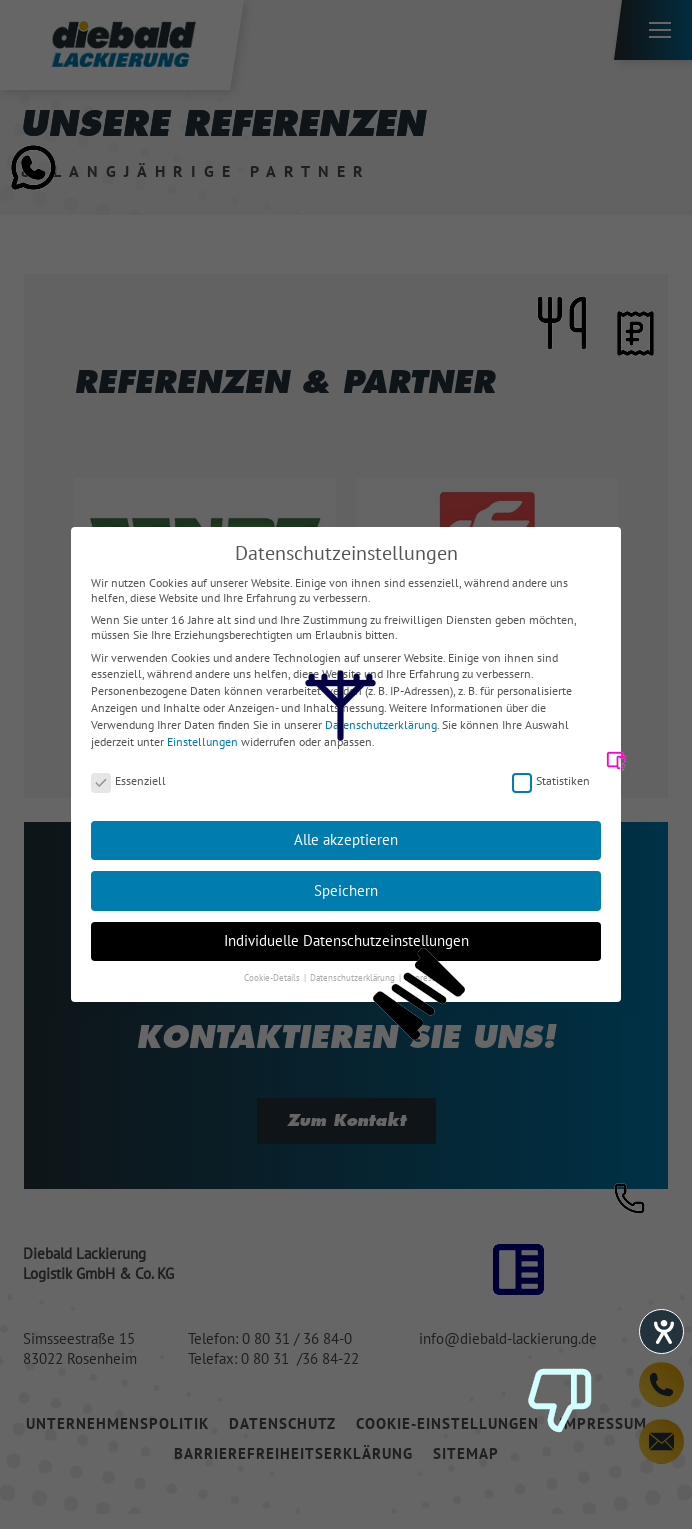  I want to click on open WhatsApp messaging app, so click(33, 167).